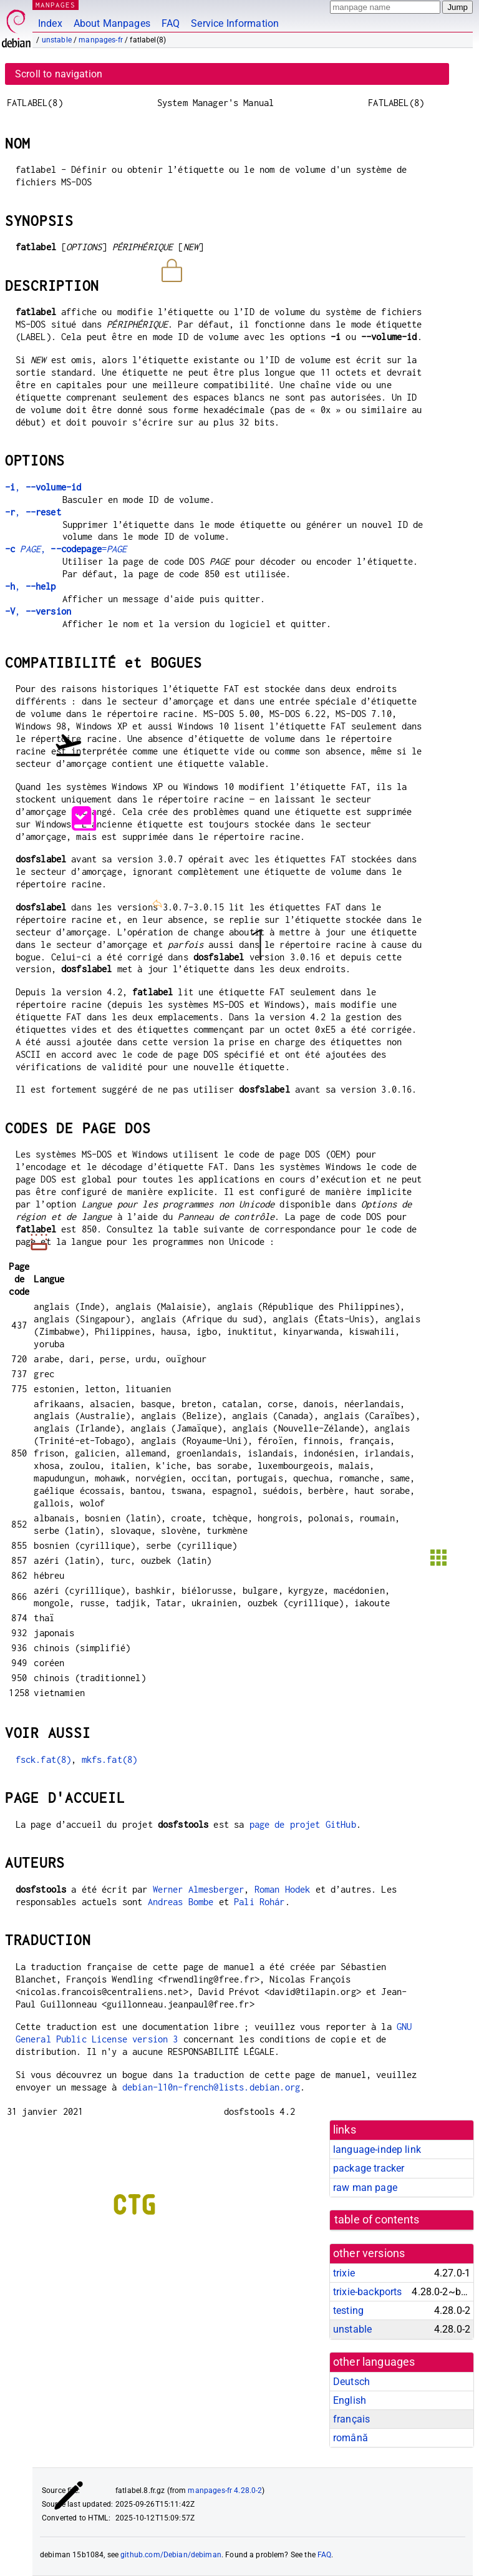 Image resolution: width=479 pixels, height=2576 pixels. Describe the element at coordinates (157, 904) in the screenshot. I see `undo the last action` at that location.